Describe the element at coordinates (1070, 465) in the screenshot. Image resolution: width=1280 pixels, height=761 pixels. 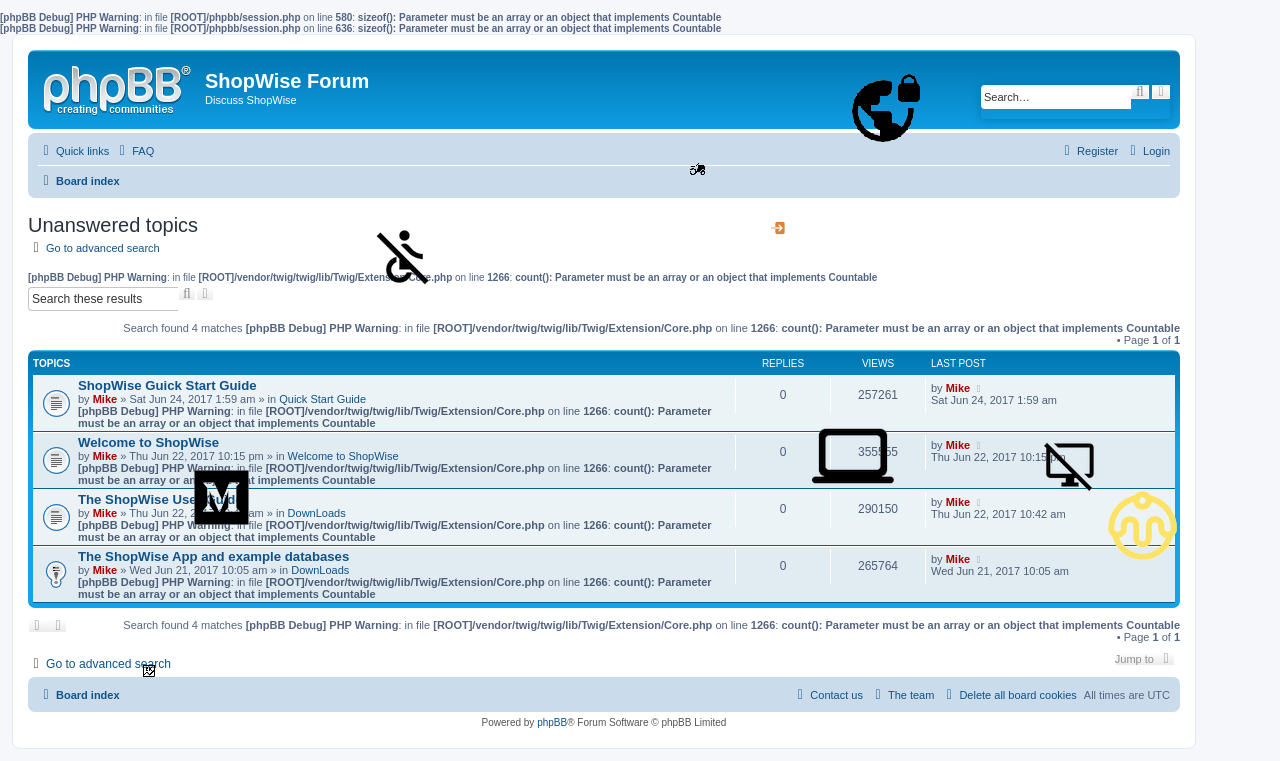
I see `desktop access is currently disabled` at that location.